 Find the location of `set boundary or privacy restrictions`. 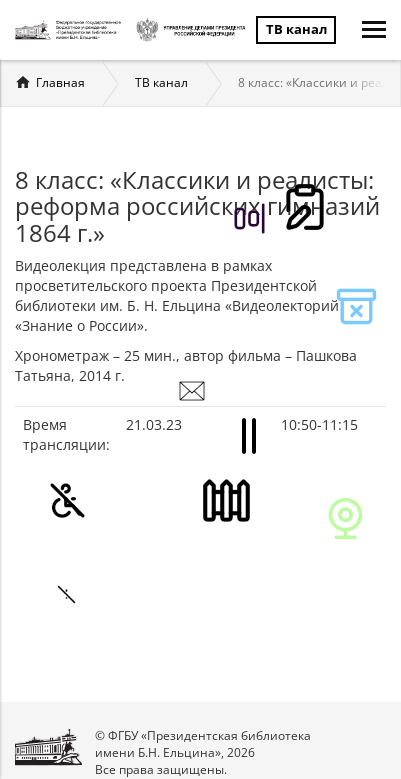

set boundary or privacy restrictions is located at coordinates (226, 500).